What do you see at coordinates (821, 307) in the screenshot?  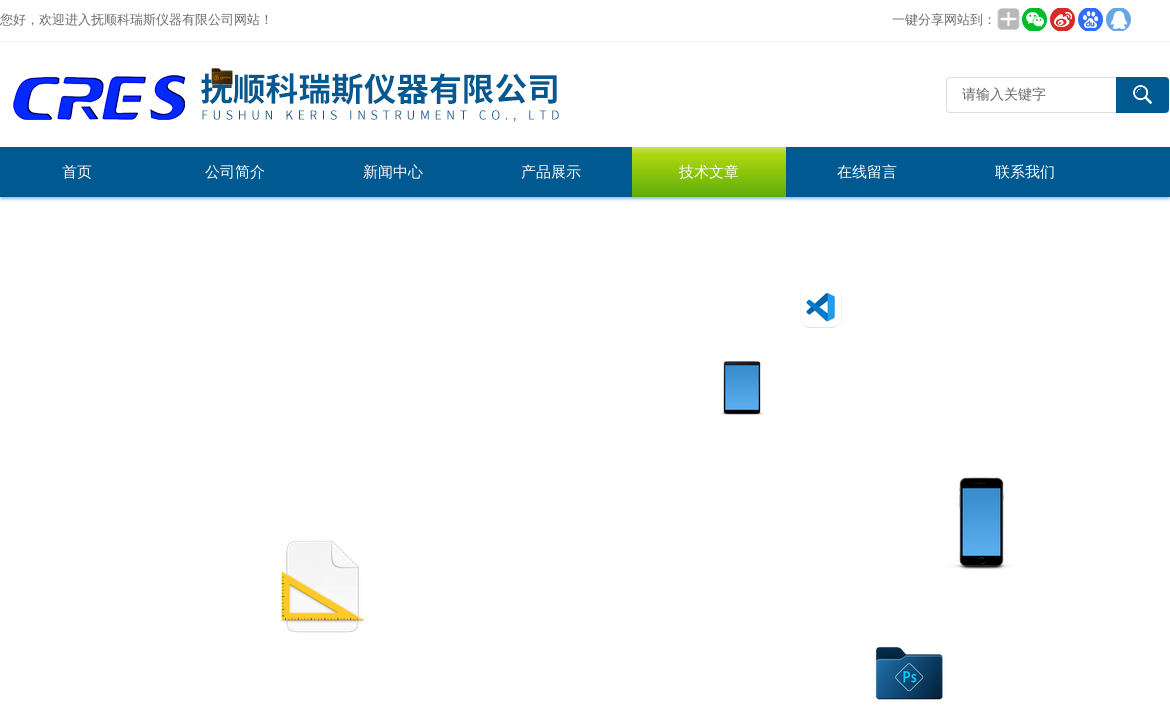 I see `open Visual Studio Code` at bounding box center [821, 307].